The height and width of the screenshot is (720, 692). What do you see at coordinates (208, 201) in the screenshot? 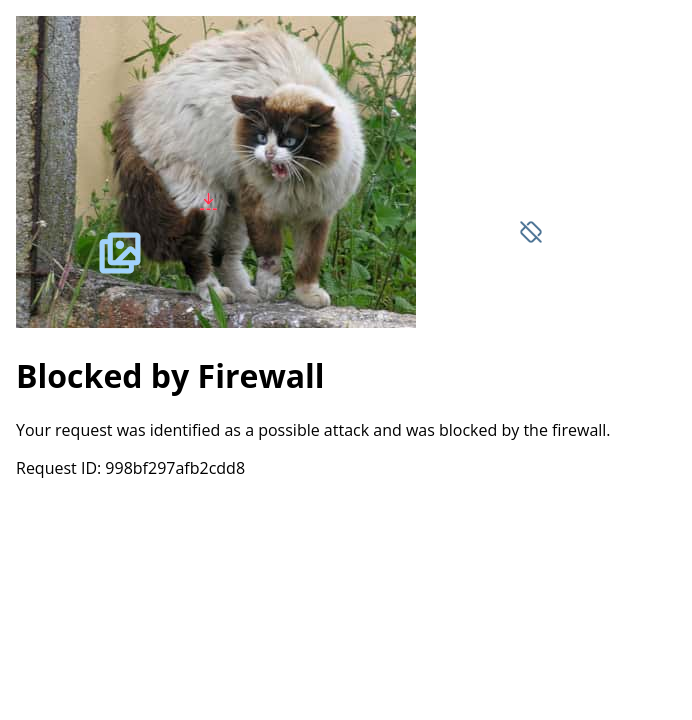
I see `download file to a specific location` at bounding box center [208, 201].